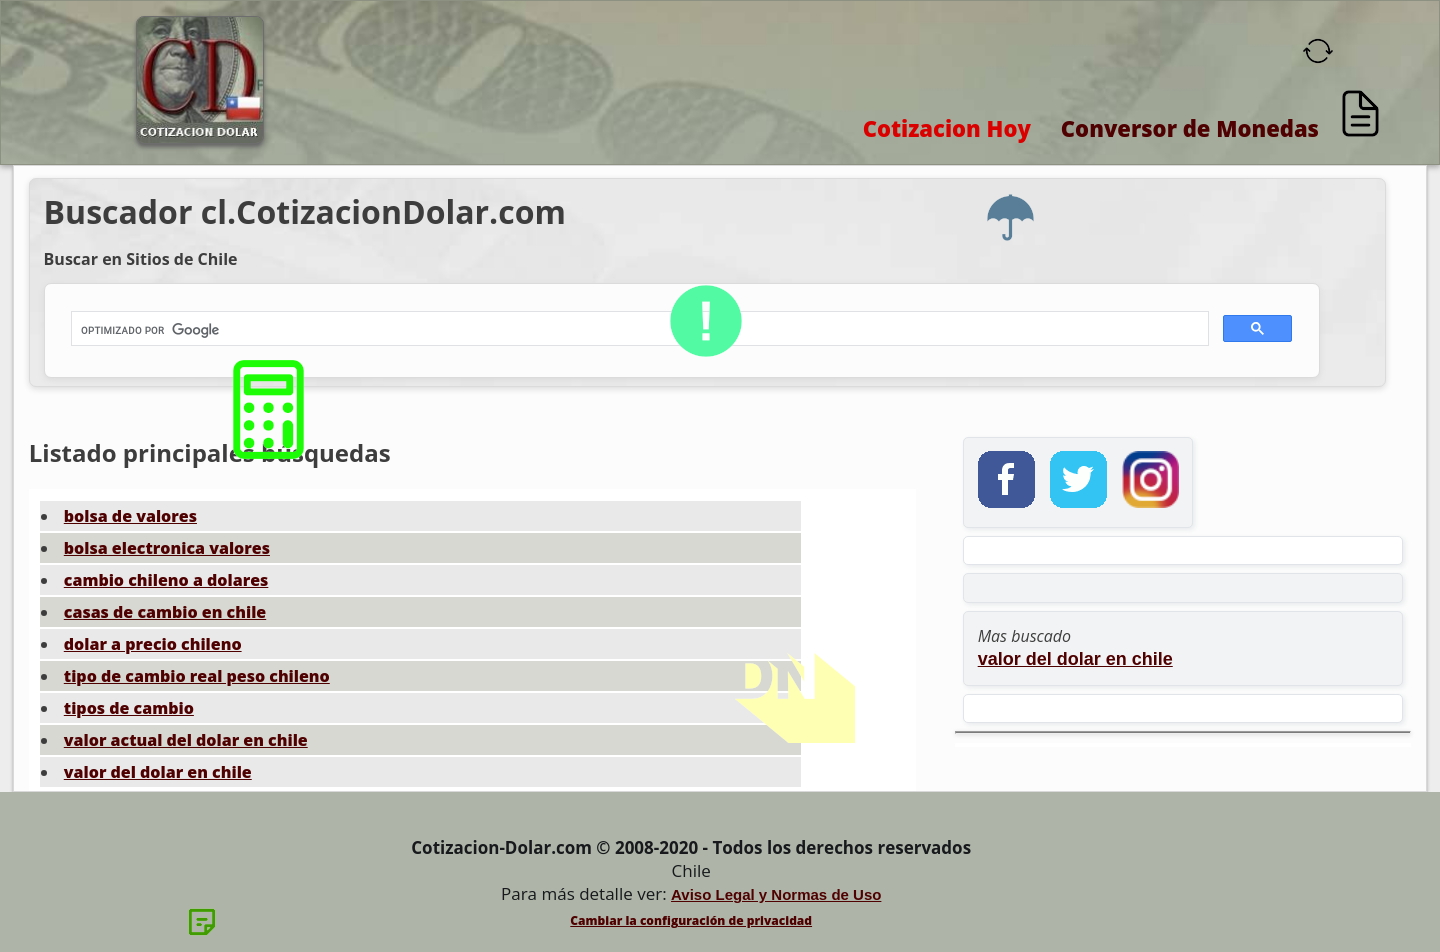 The image size is (1440, 952). Describe the element at coordinates (202, 922) in the screenshot. I see `create a new note` at that location.